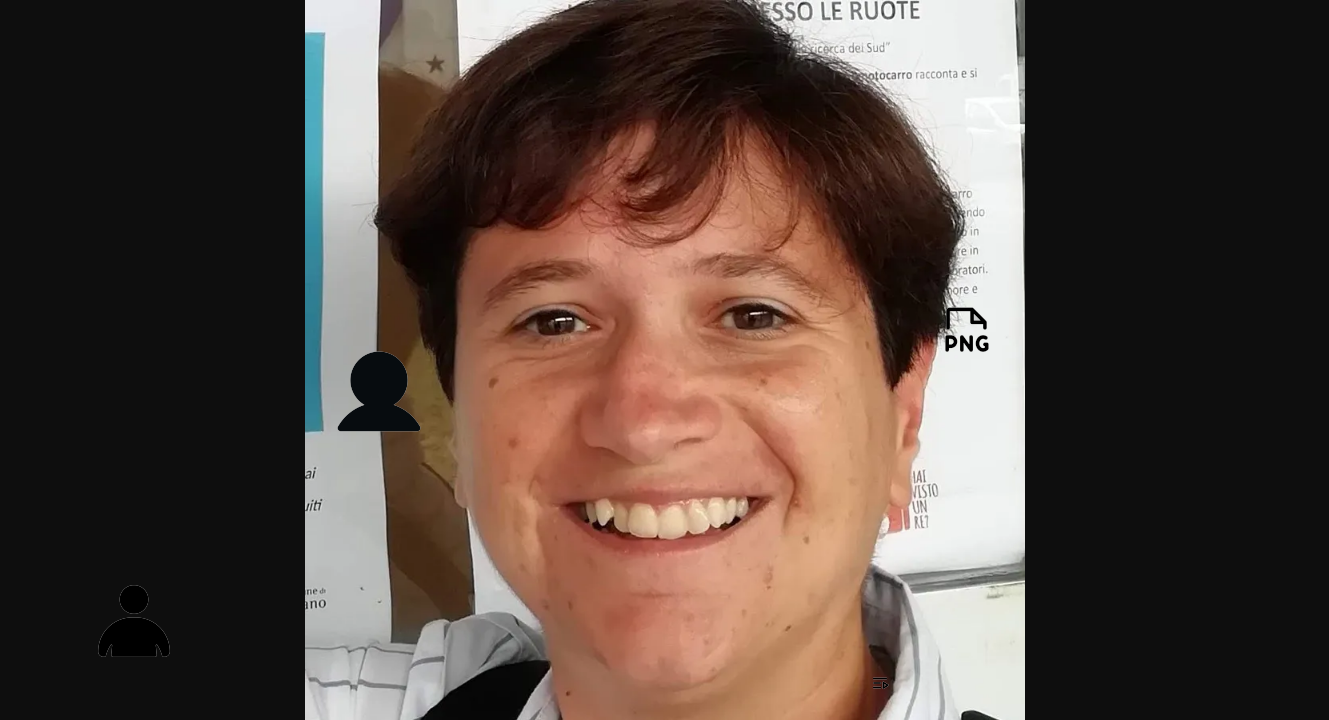  I want to click on view playback queue, so click(880, 683).